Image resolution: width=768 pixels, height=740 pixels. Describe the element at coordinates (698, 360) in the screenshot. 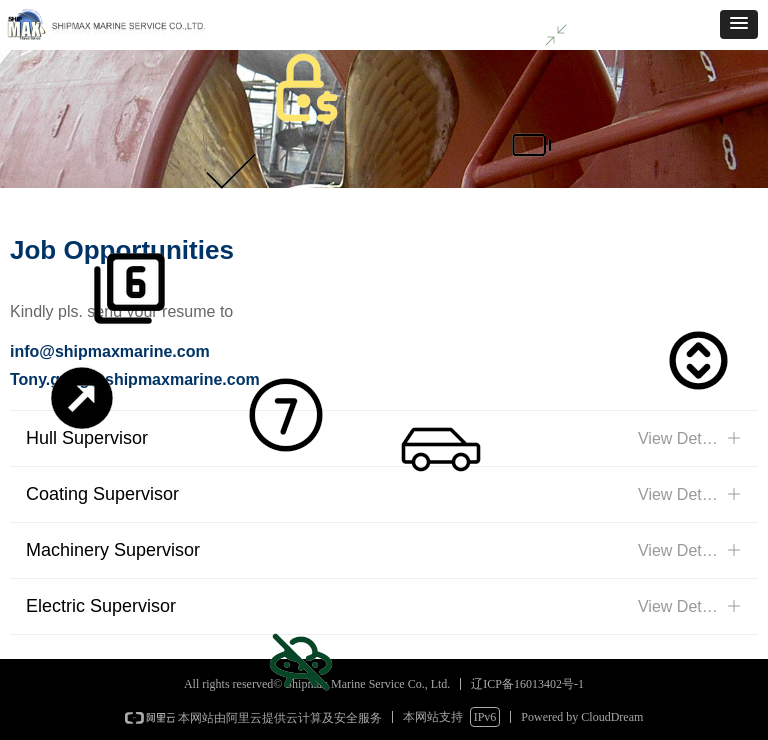

I see `expand or collapse content` at that location.